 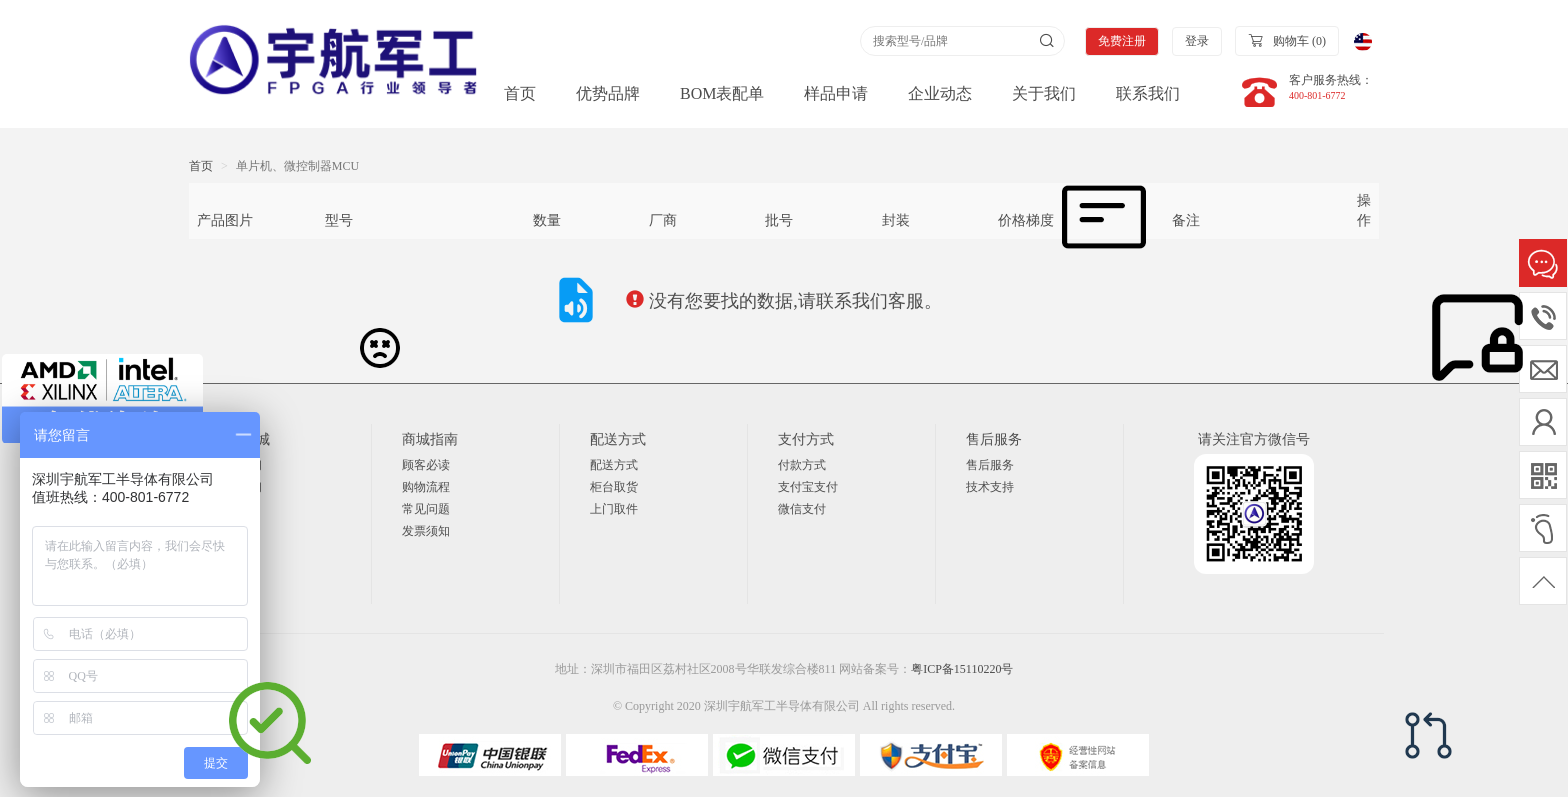 What do you see at coordinates (1477, 335) in the screenshot?
I see `access encrypted or private messages` at bounding box center [1477, 335].